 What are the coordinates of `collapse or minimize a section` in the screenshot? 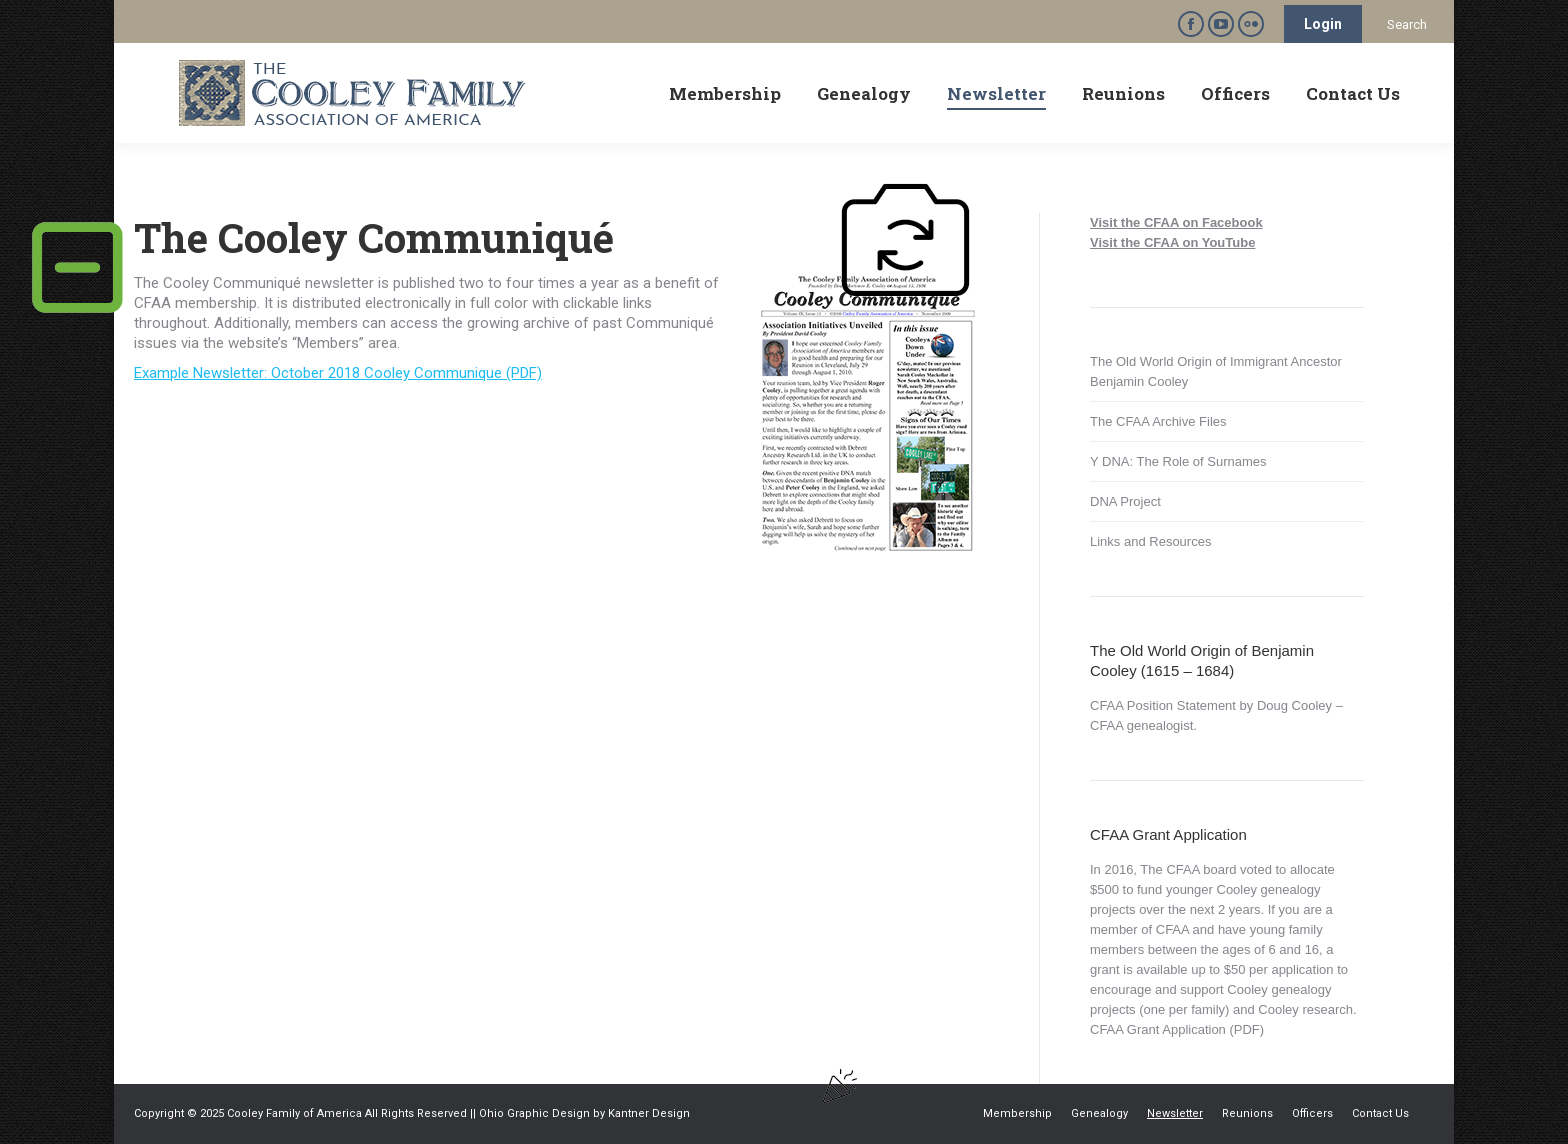 It's located at (77, 267).